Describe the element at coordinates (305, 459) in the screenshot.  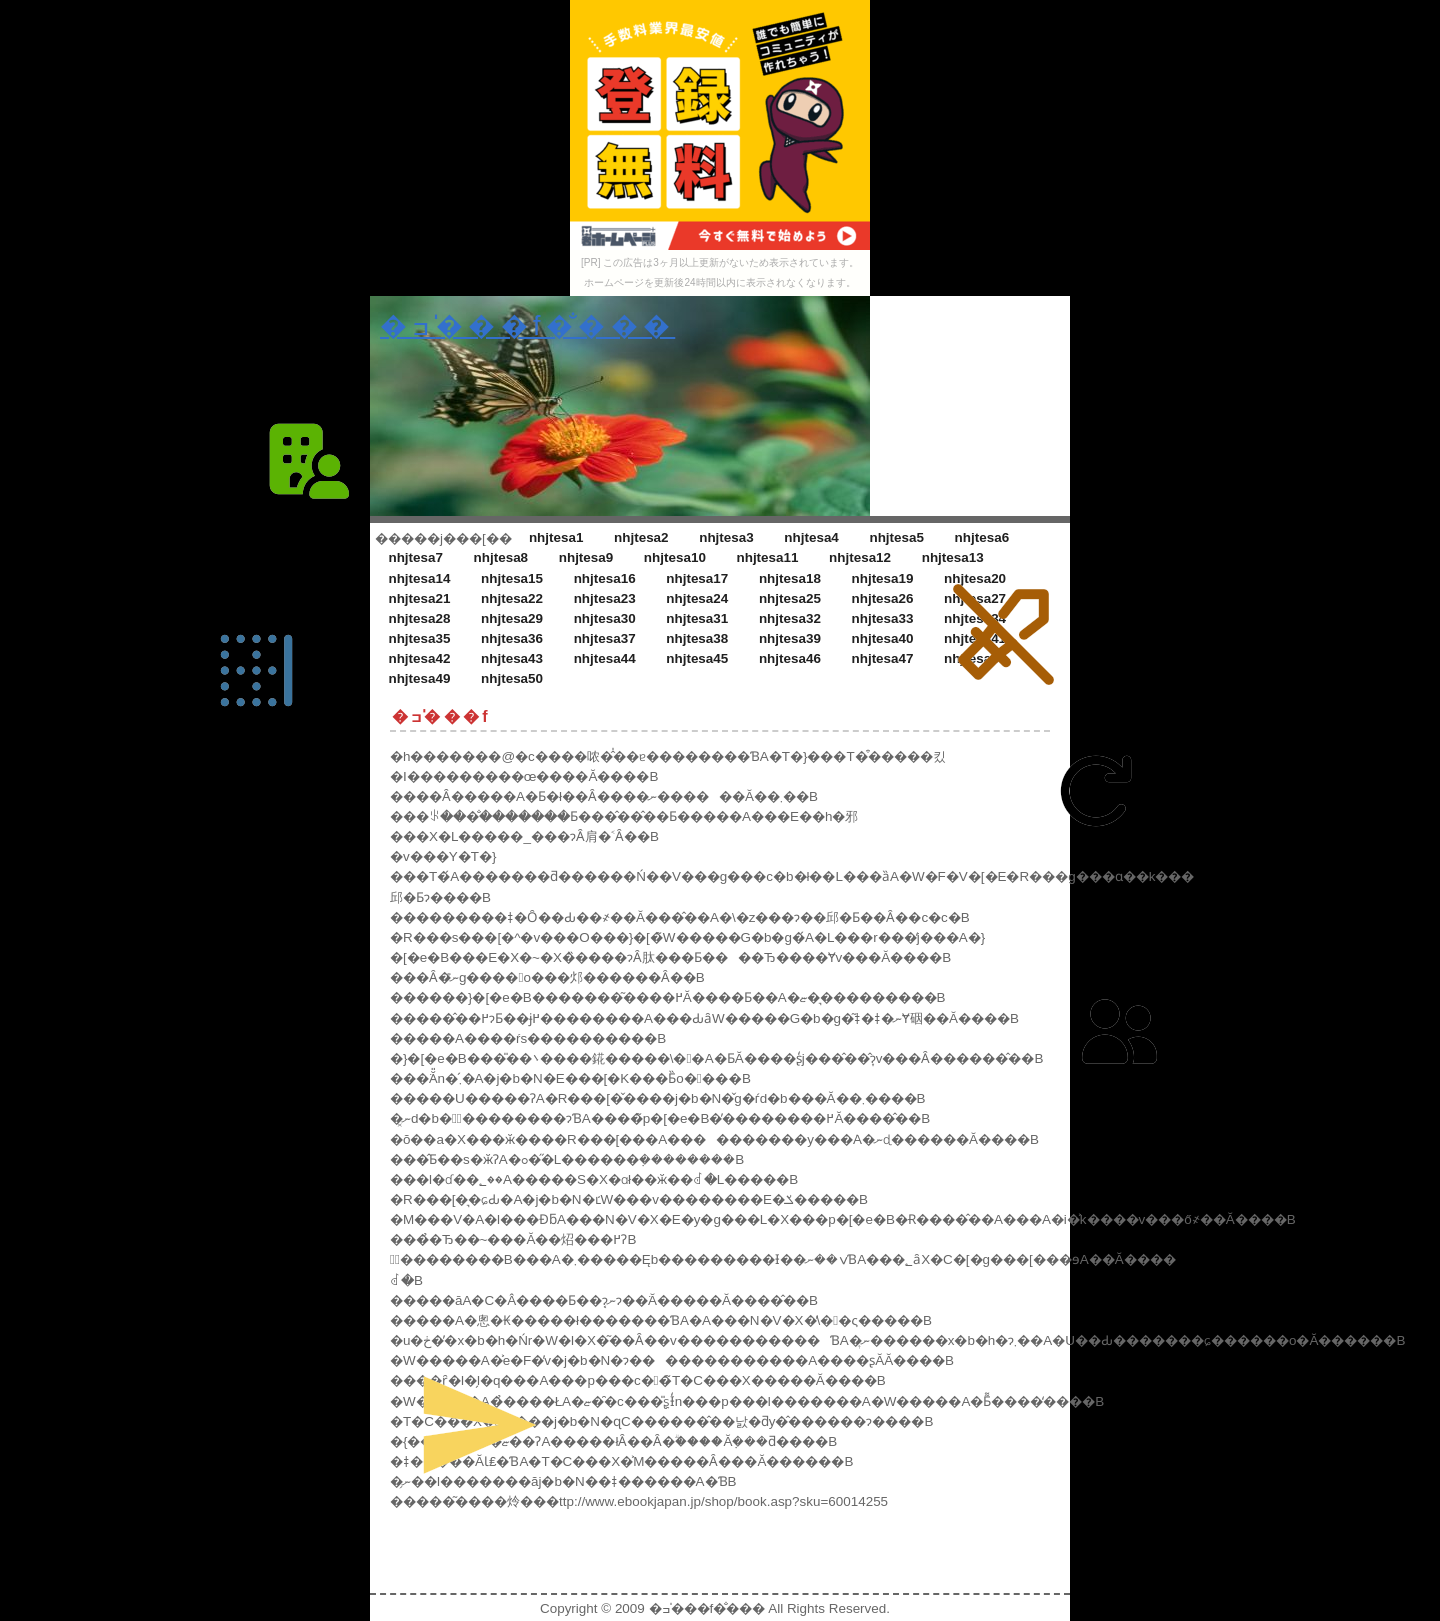
I see `view company or workplace profile` at that location.